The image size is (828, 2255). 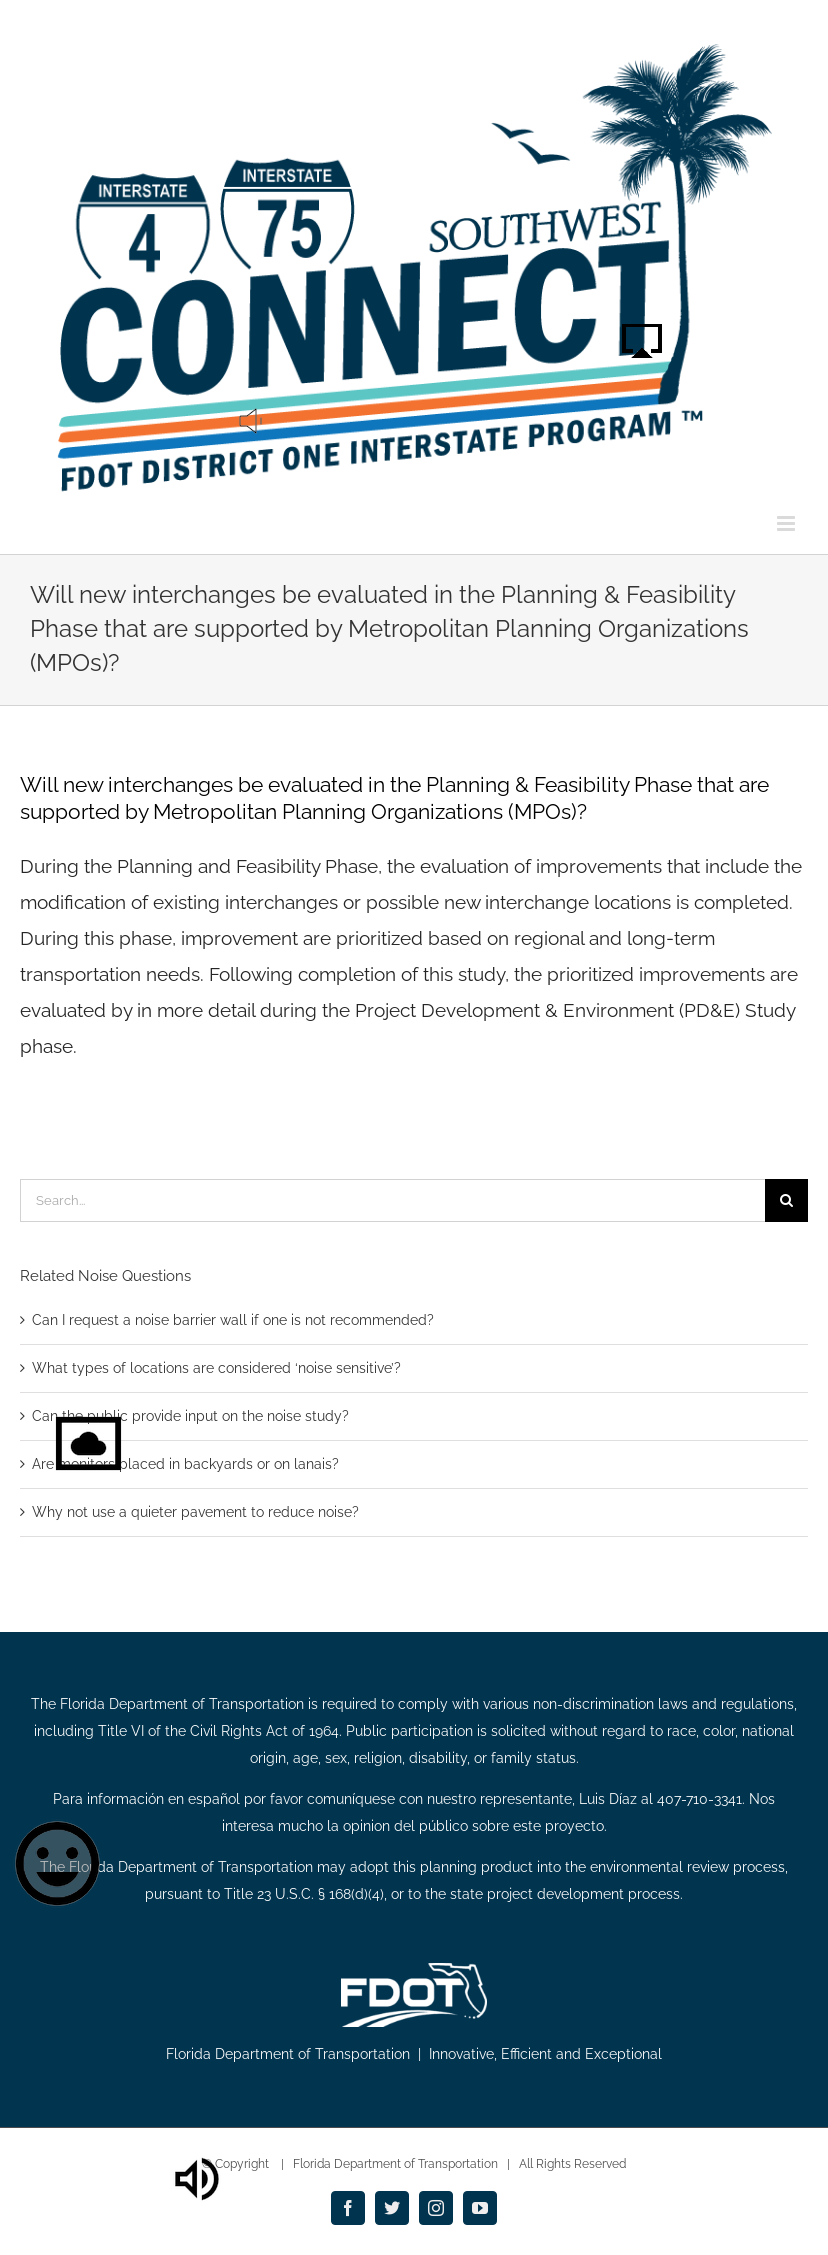 I want to click on stream content to an external display, so click(x=642, y=340).